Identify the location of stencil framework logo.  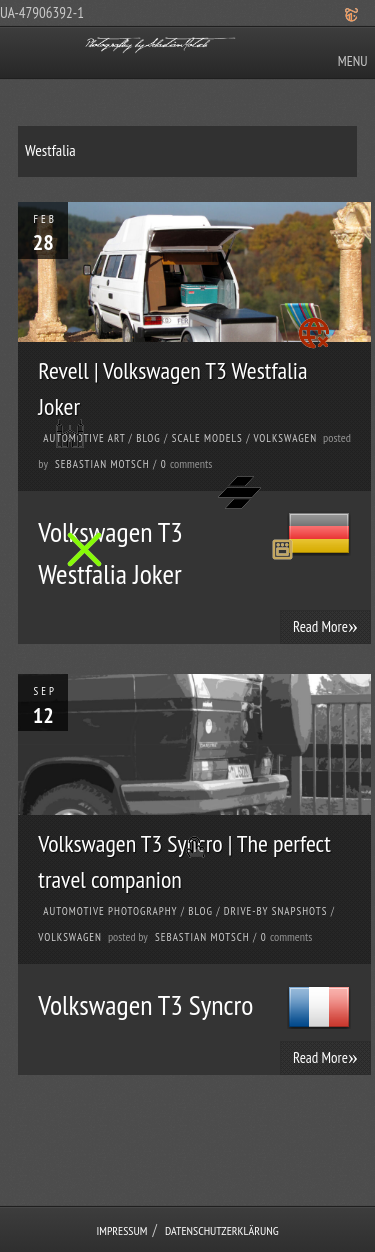
(239, 492).